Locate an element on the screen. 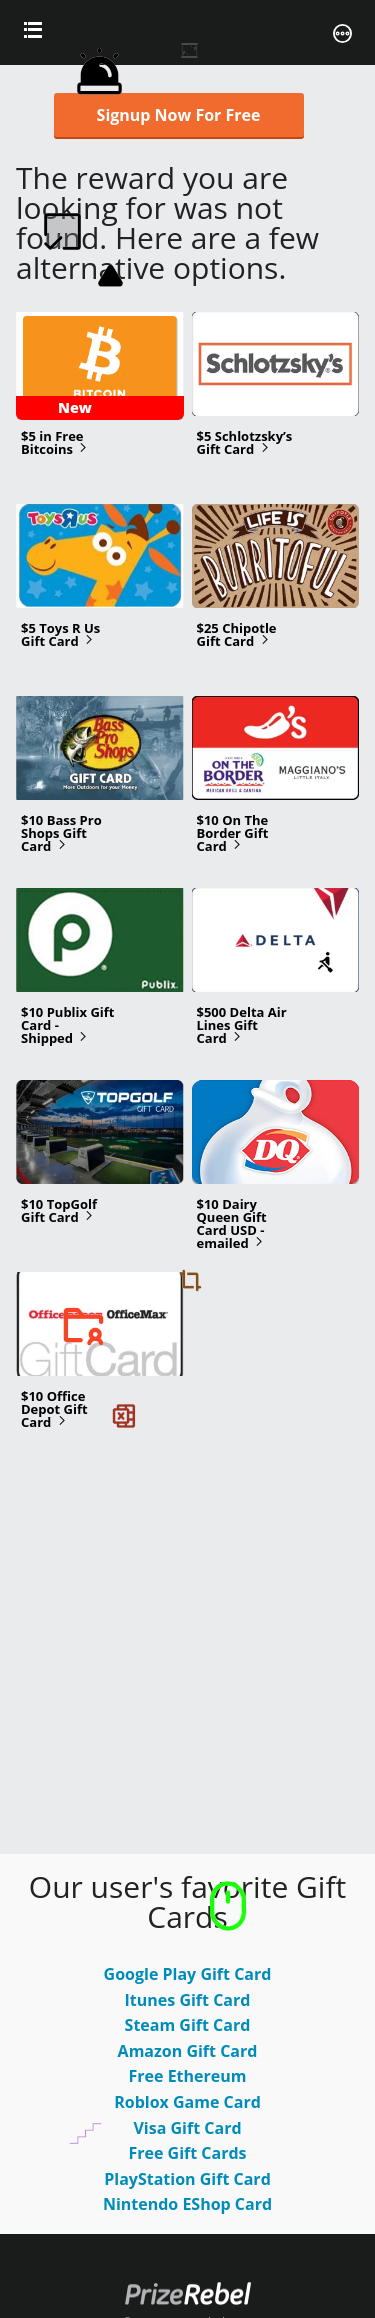 The width and height of the screenshot is (375, 2318). mark task as complete is located at coordinates (62, 231).